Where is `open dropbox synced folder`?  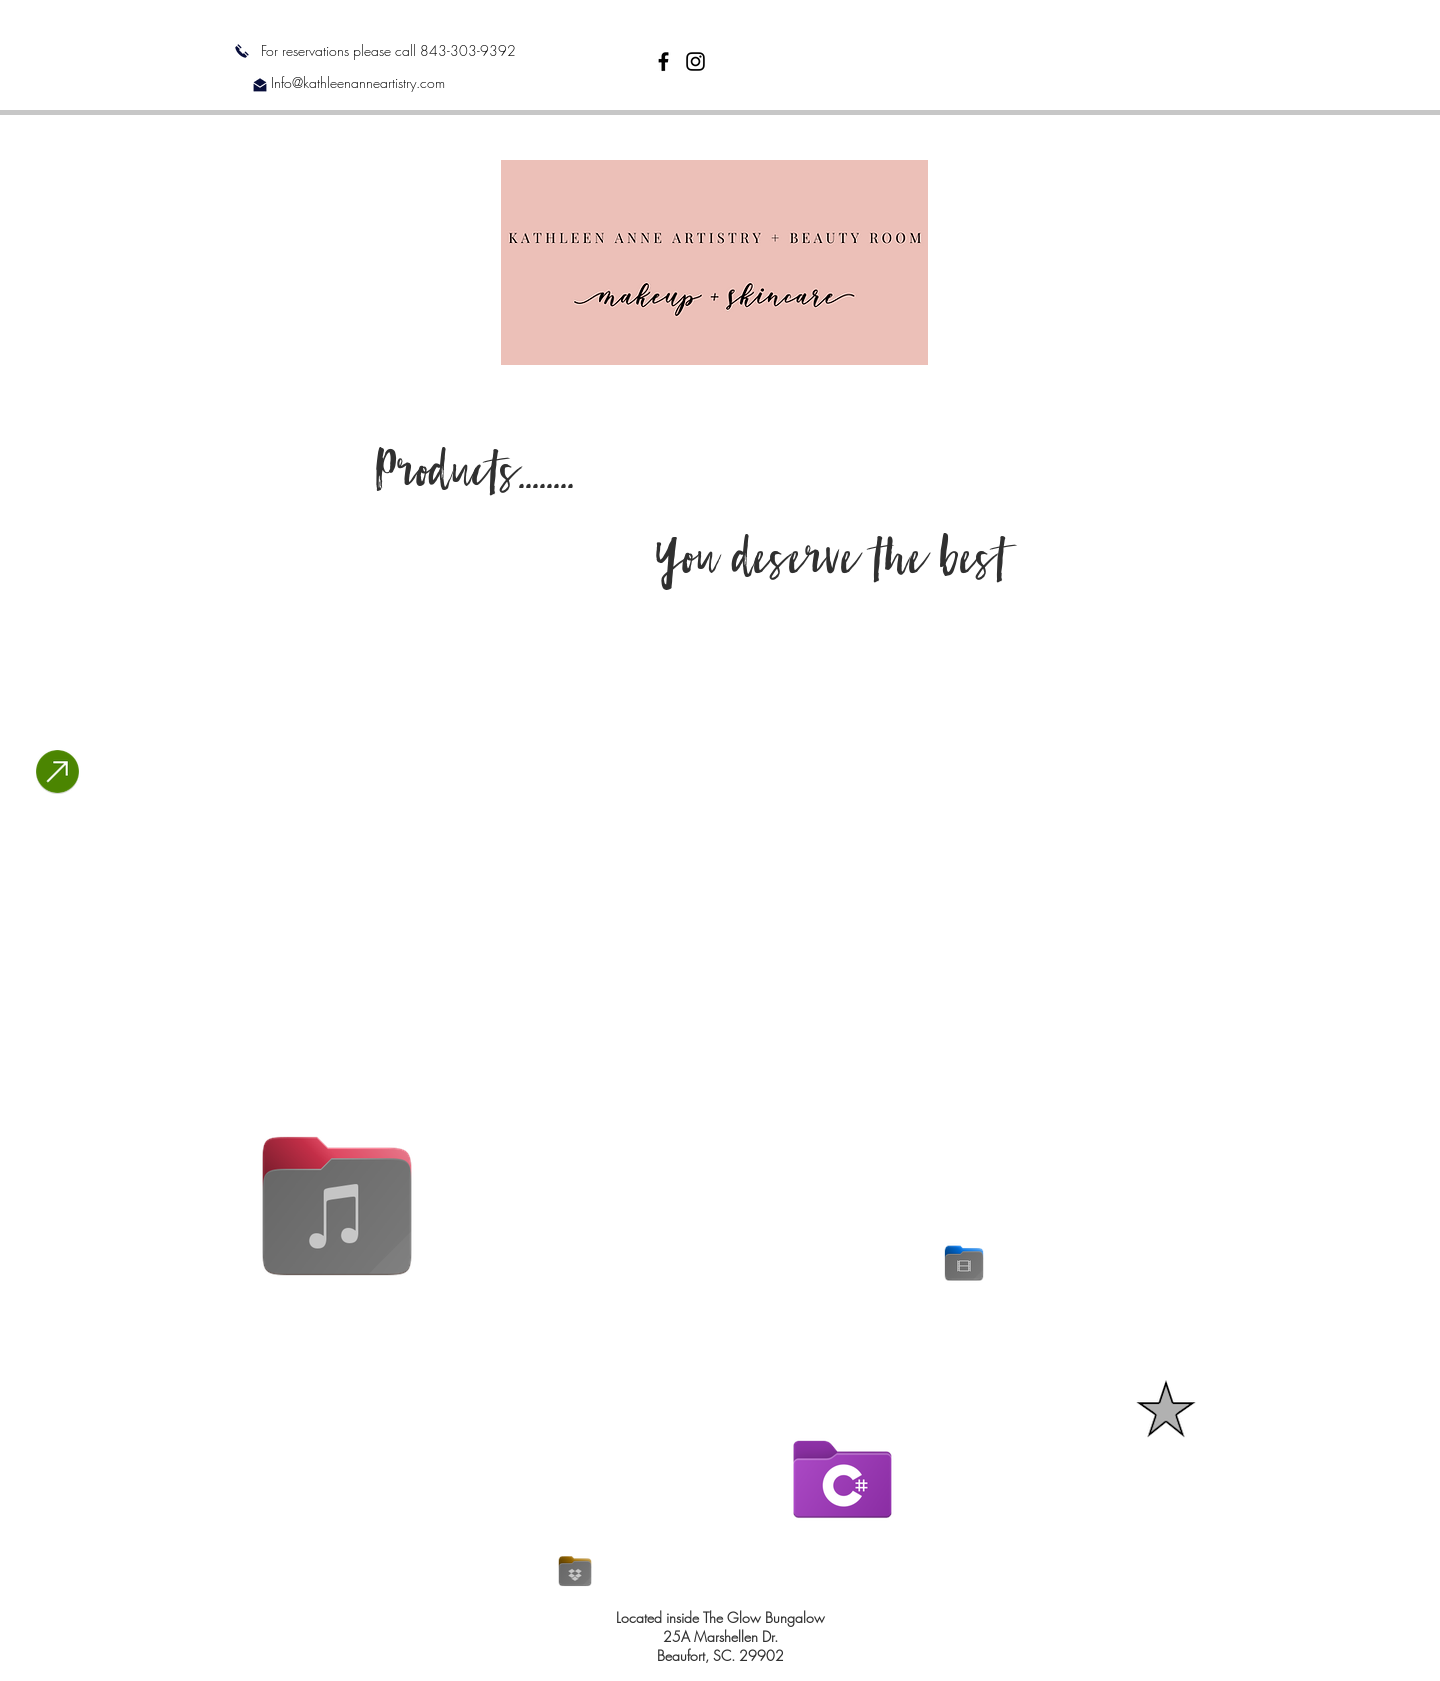
open dropbox synced folder is located at coordinates (575, 1571).